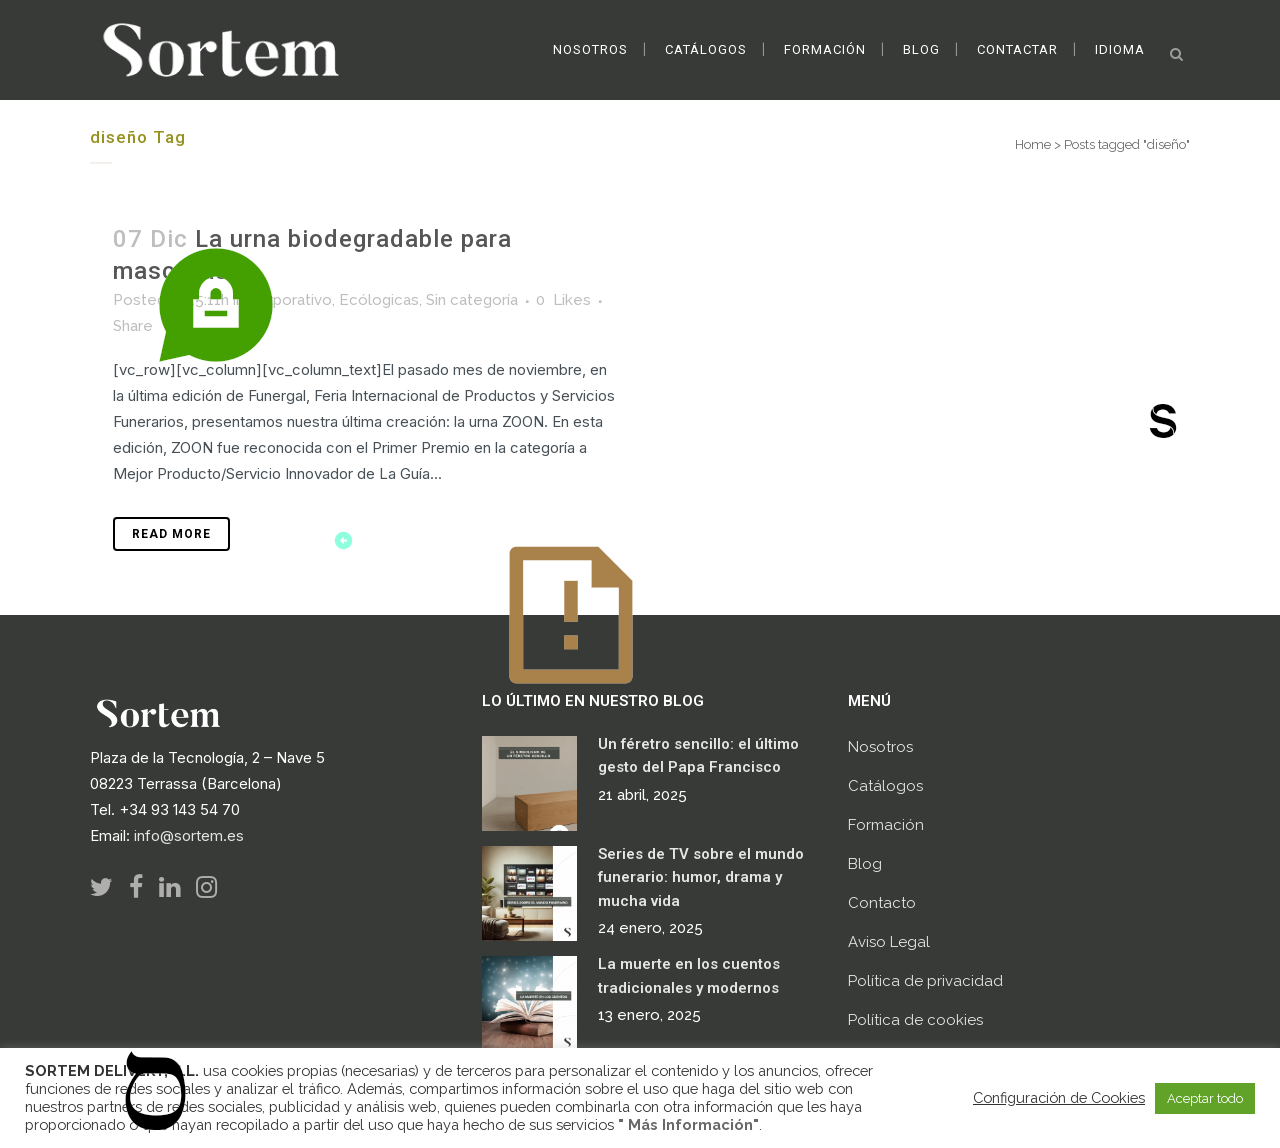 The height and width of the screenshot is (1148, 1280). I want to click on start a private or encrypted conversation, so click(216, 305).